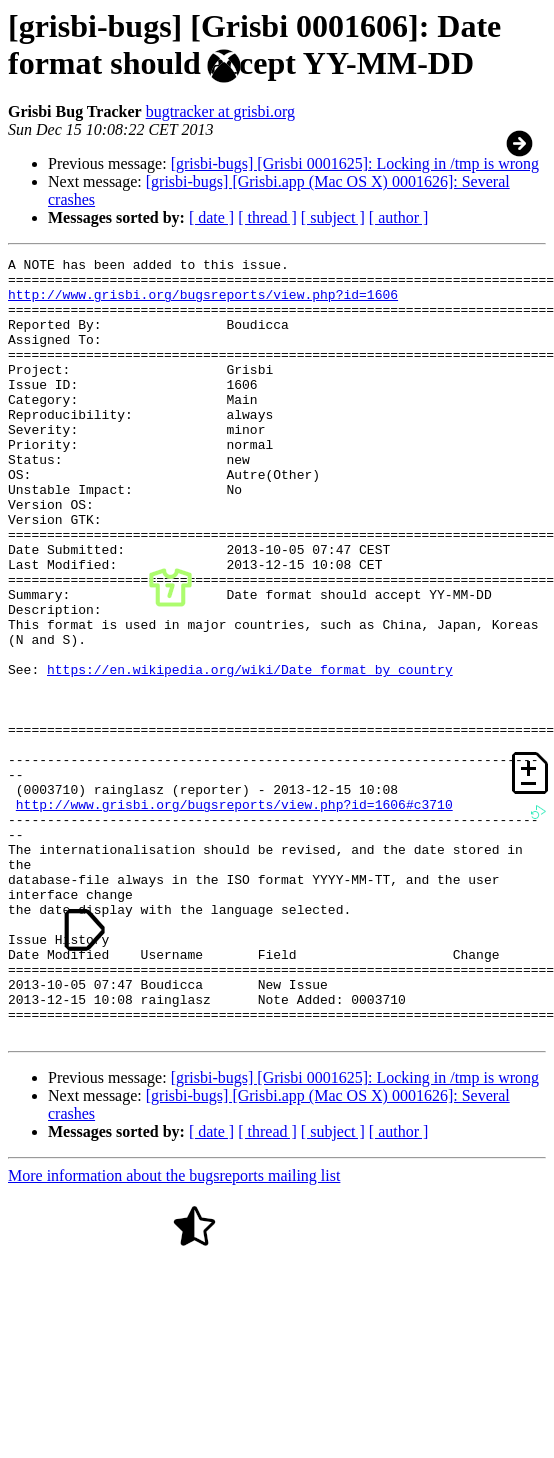 The image size is (554, 1458). What do you see at coordinates (224, 66) in the screenshot?
I see `open Xbox app` at bounding box center [224, 66].